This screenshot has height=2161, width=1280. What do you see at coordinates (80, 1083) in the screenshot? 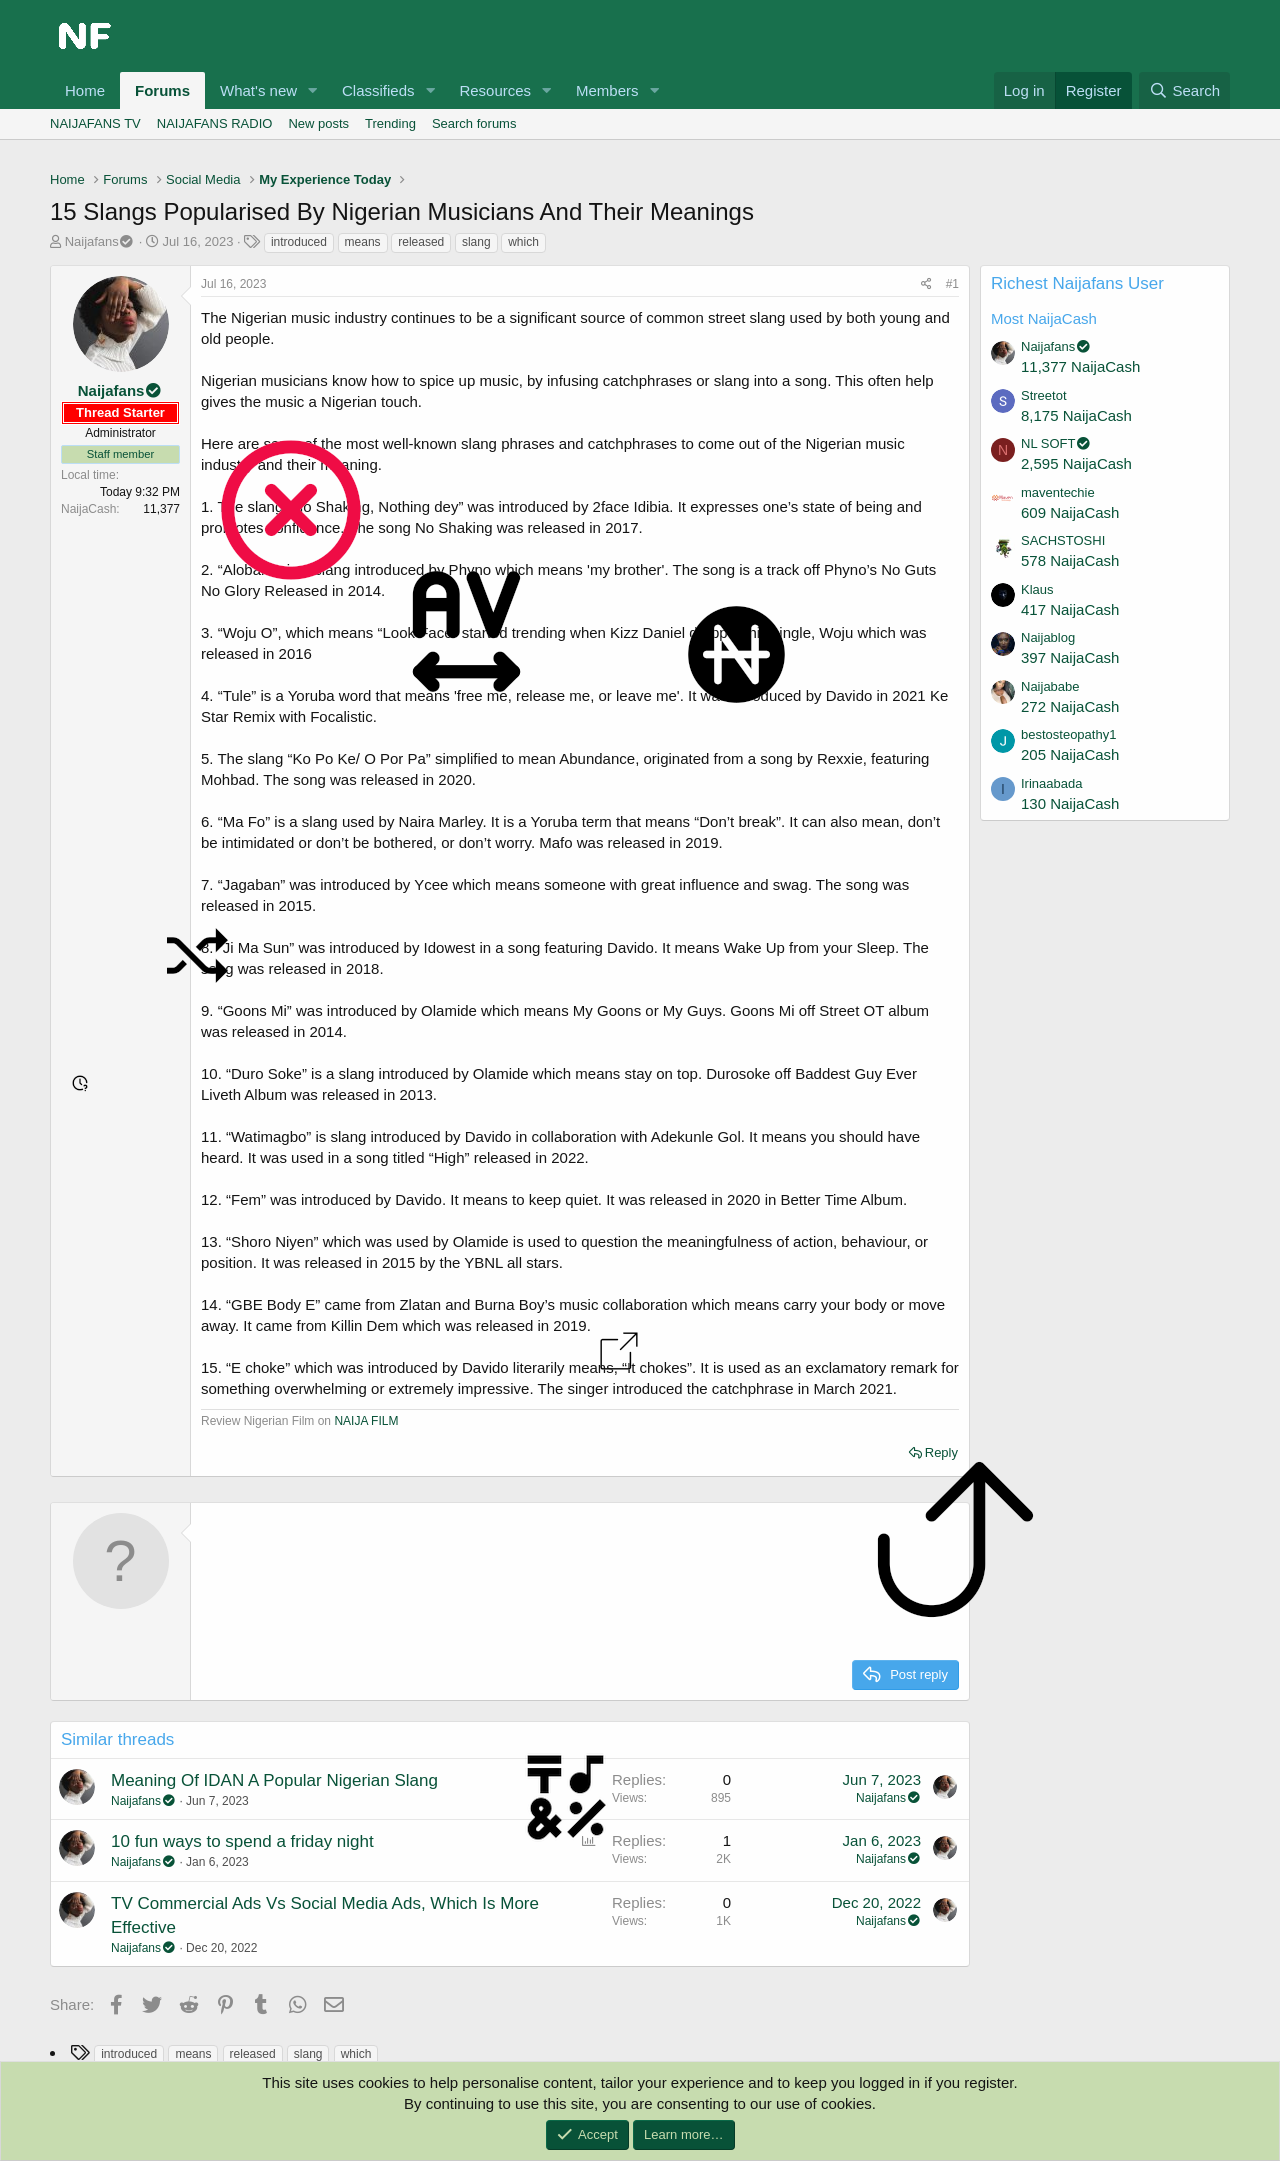
I see `unknown or unconfirmed time` at bounding box center [80, 1083].